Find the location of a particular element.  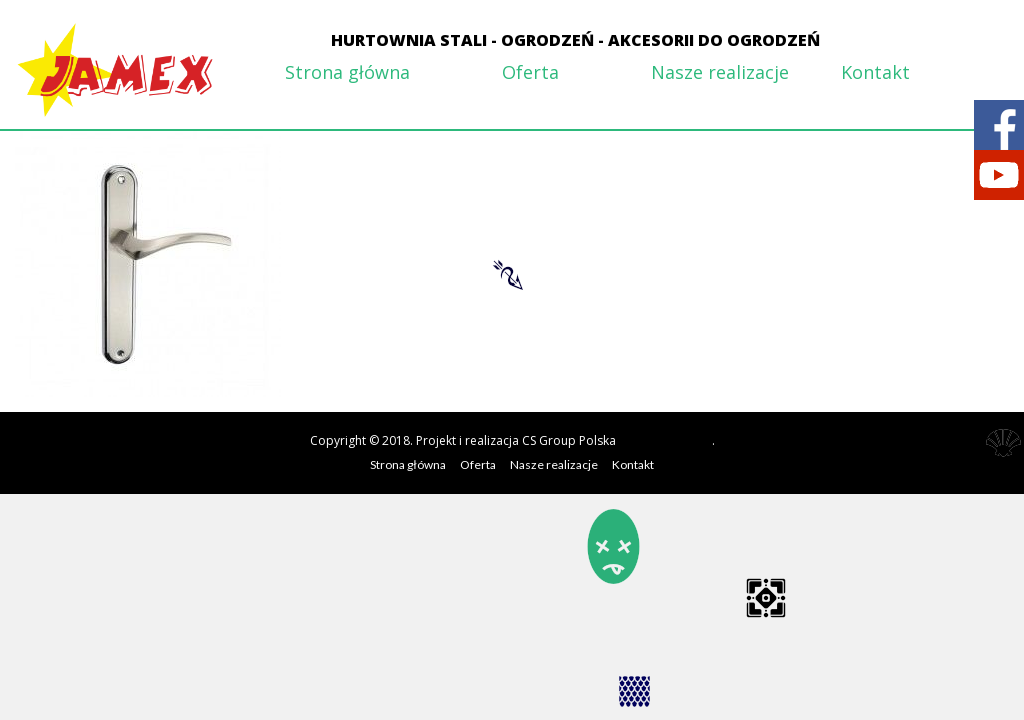

indicates game over or player death is located at coordinates (613, 546).